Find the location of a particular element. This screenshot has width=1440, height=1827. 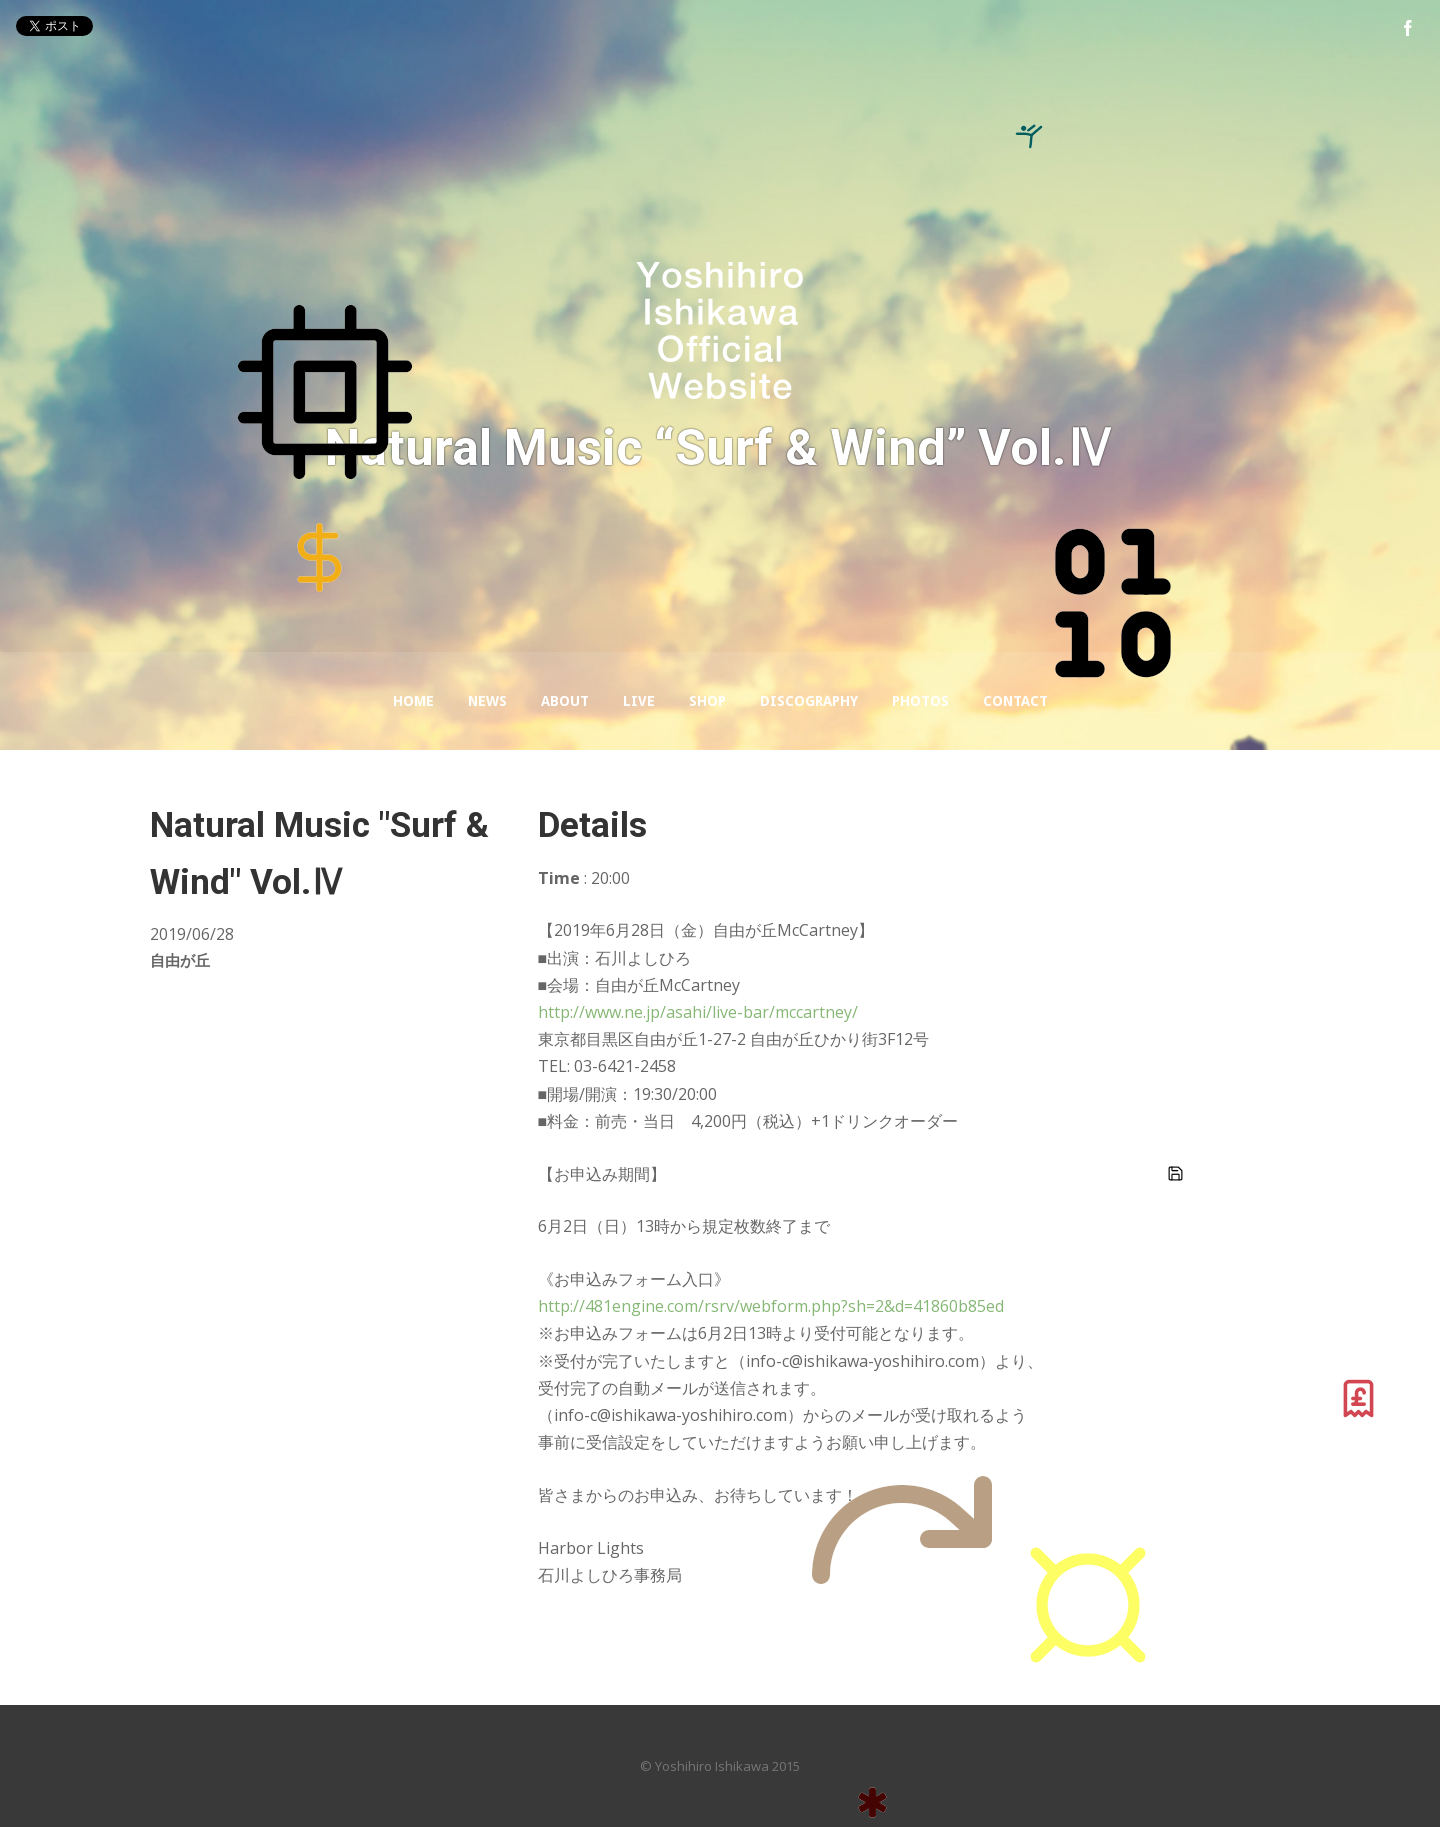

view receipt or transaction in British pounds is located at coordinates (1358, 1398).